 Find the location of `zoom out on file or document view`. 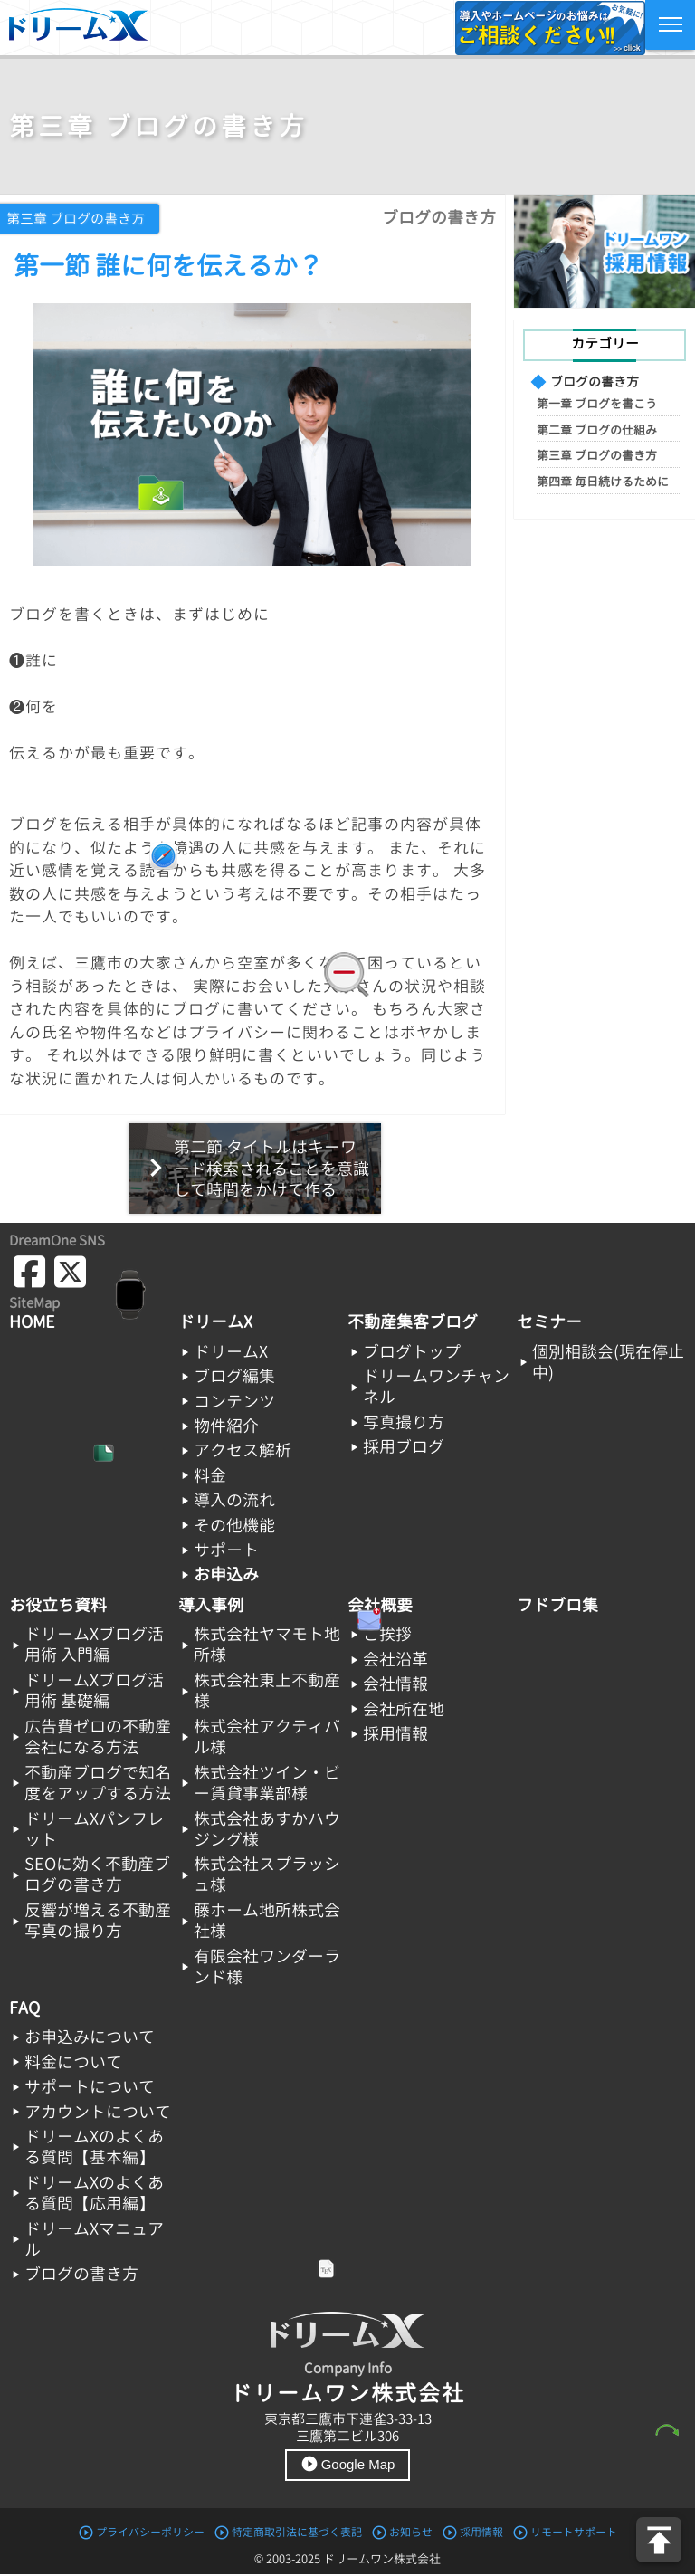

zoom out on file or document view is located at coordinates (347, 975).